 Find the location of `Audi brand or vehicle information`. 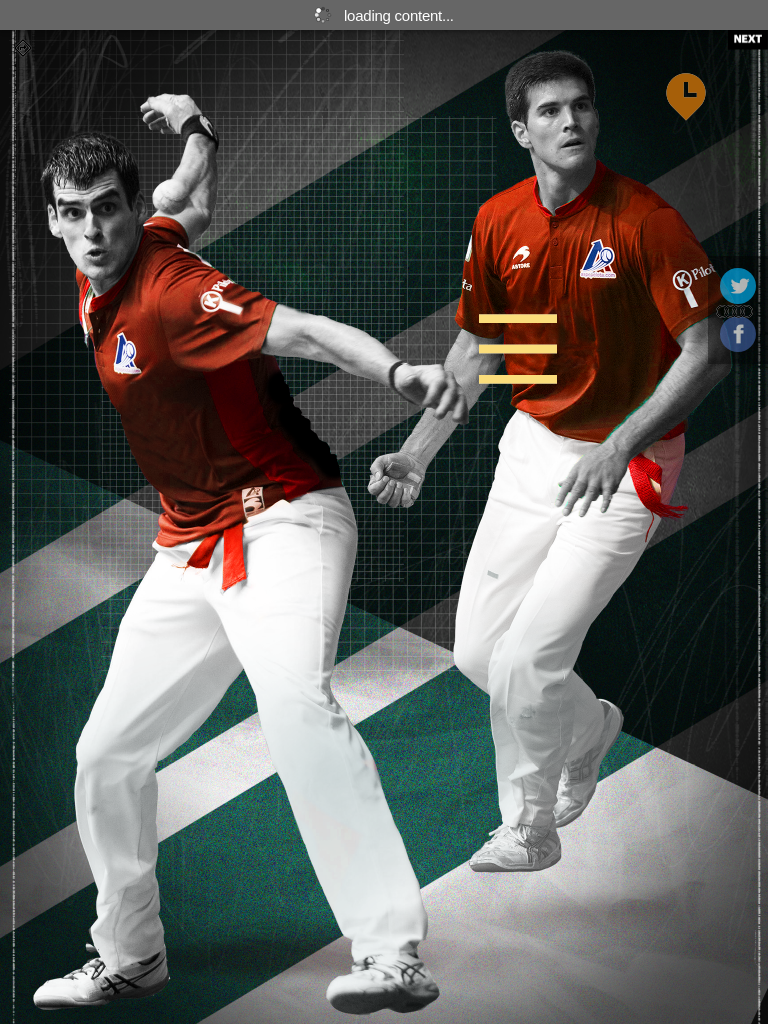

Audi brand or vehicle information is located at coordinates (734, 311).